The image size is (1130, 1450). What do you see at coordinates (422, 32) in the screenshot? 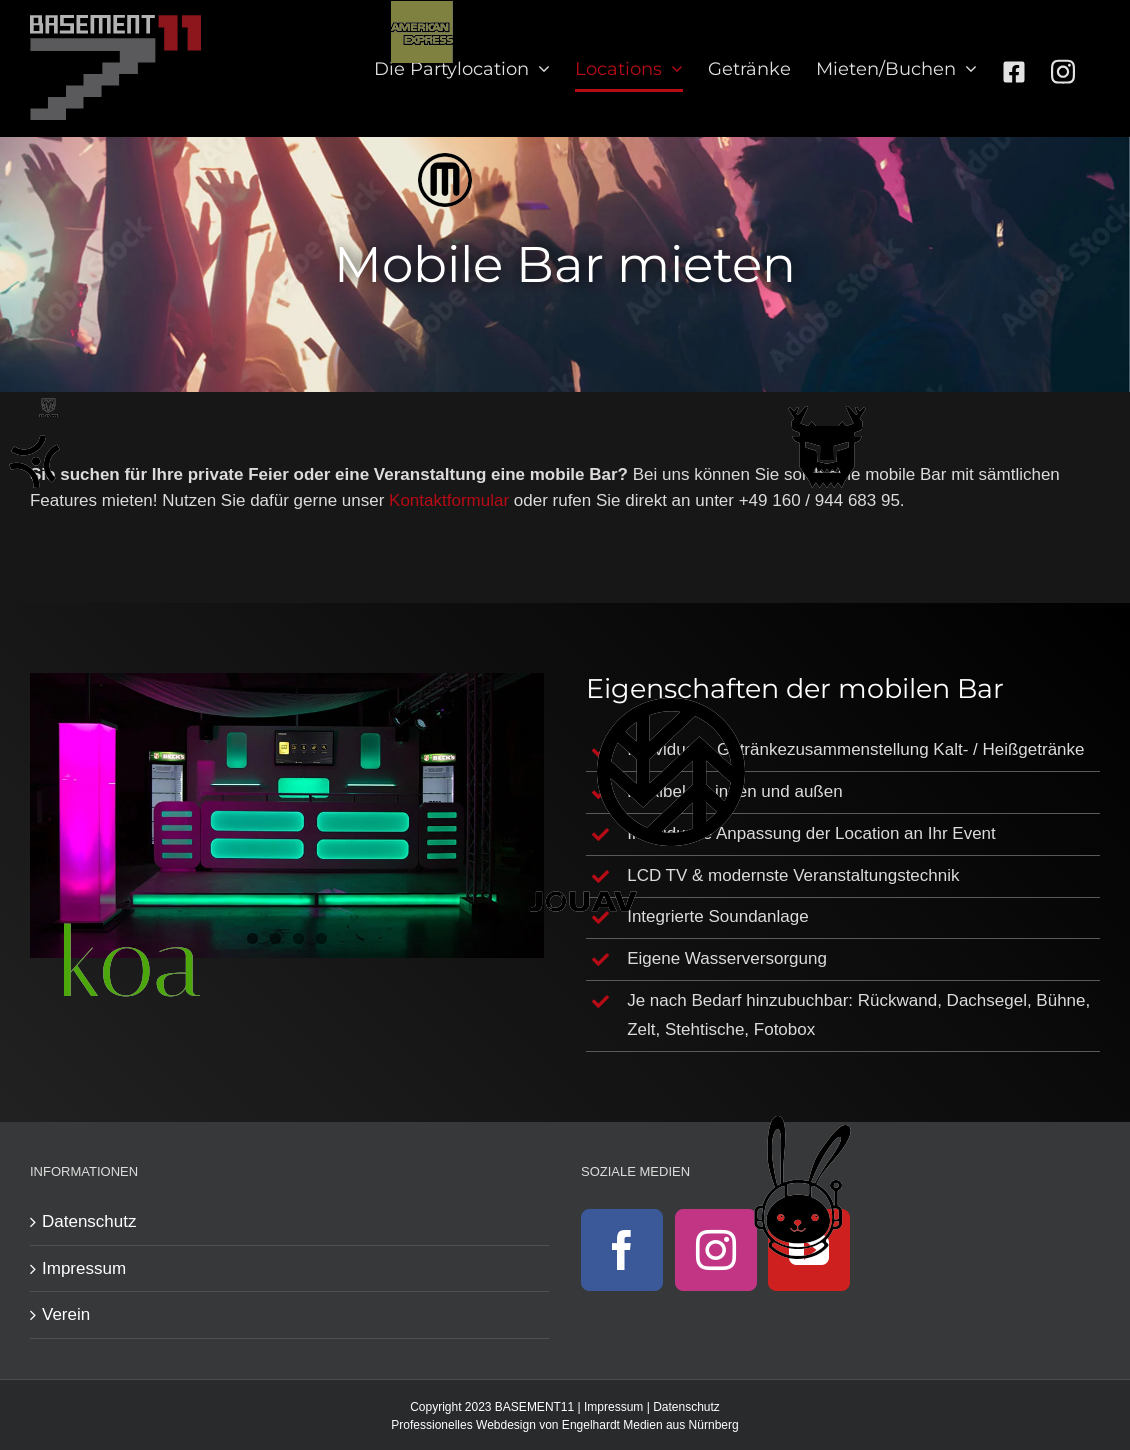
I see `pay with American Express` at bounding box center [422, 32].